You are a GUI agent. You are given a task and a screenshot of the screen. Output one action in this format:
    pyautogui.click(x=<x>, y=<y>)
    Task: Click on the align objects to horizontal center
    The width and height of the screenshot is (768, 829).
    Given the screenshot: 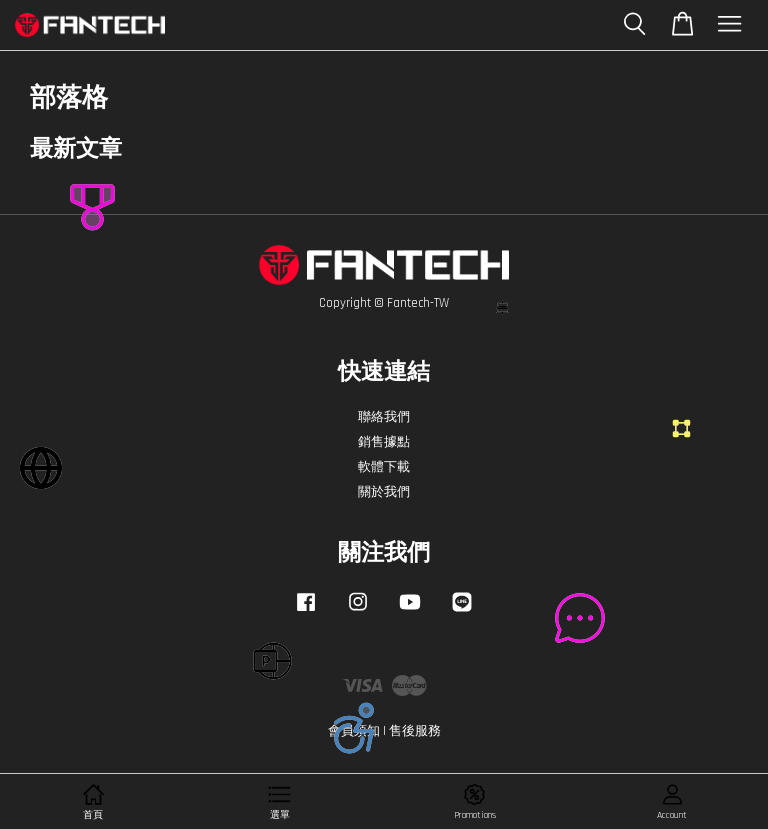 What is the action you would take?
    pyautogui.click(x=502, y=307)
    